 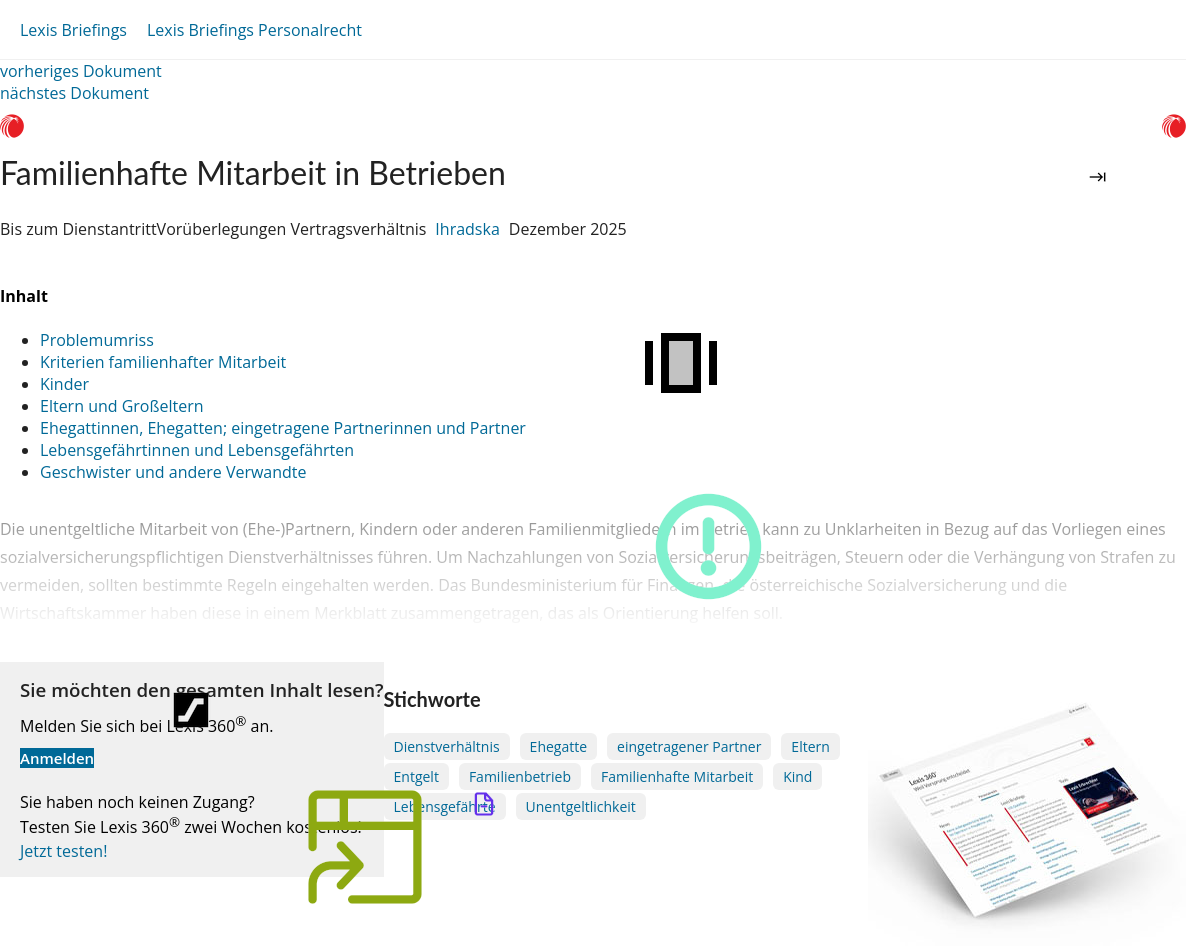 What do you see at coordinates (681, 365) in the screenshot?
I see `view stories or sequential content` at bounding box center [681, 365].